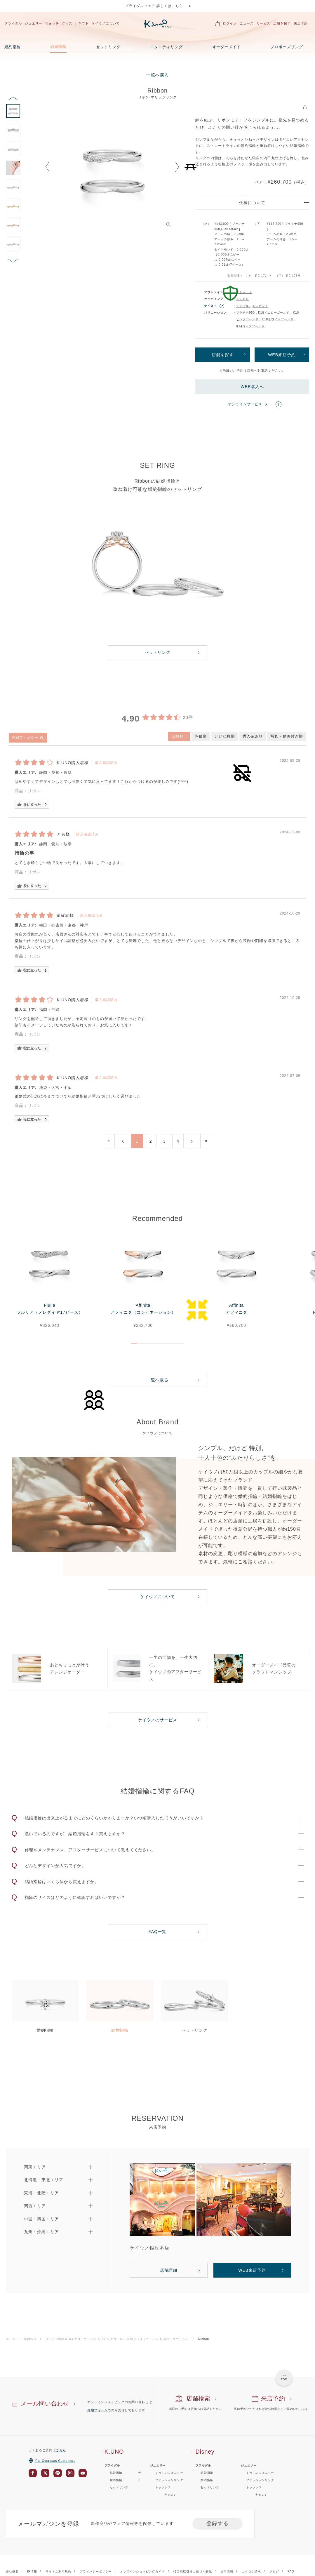  Describe the element at coordinates (197, 1310) in the screenshot. I see `exit fullscreen mode` at that location.